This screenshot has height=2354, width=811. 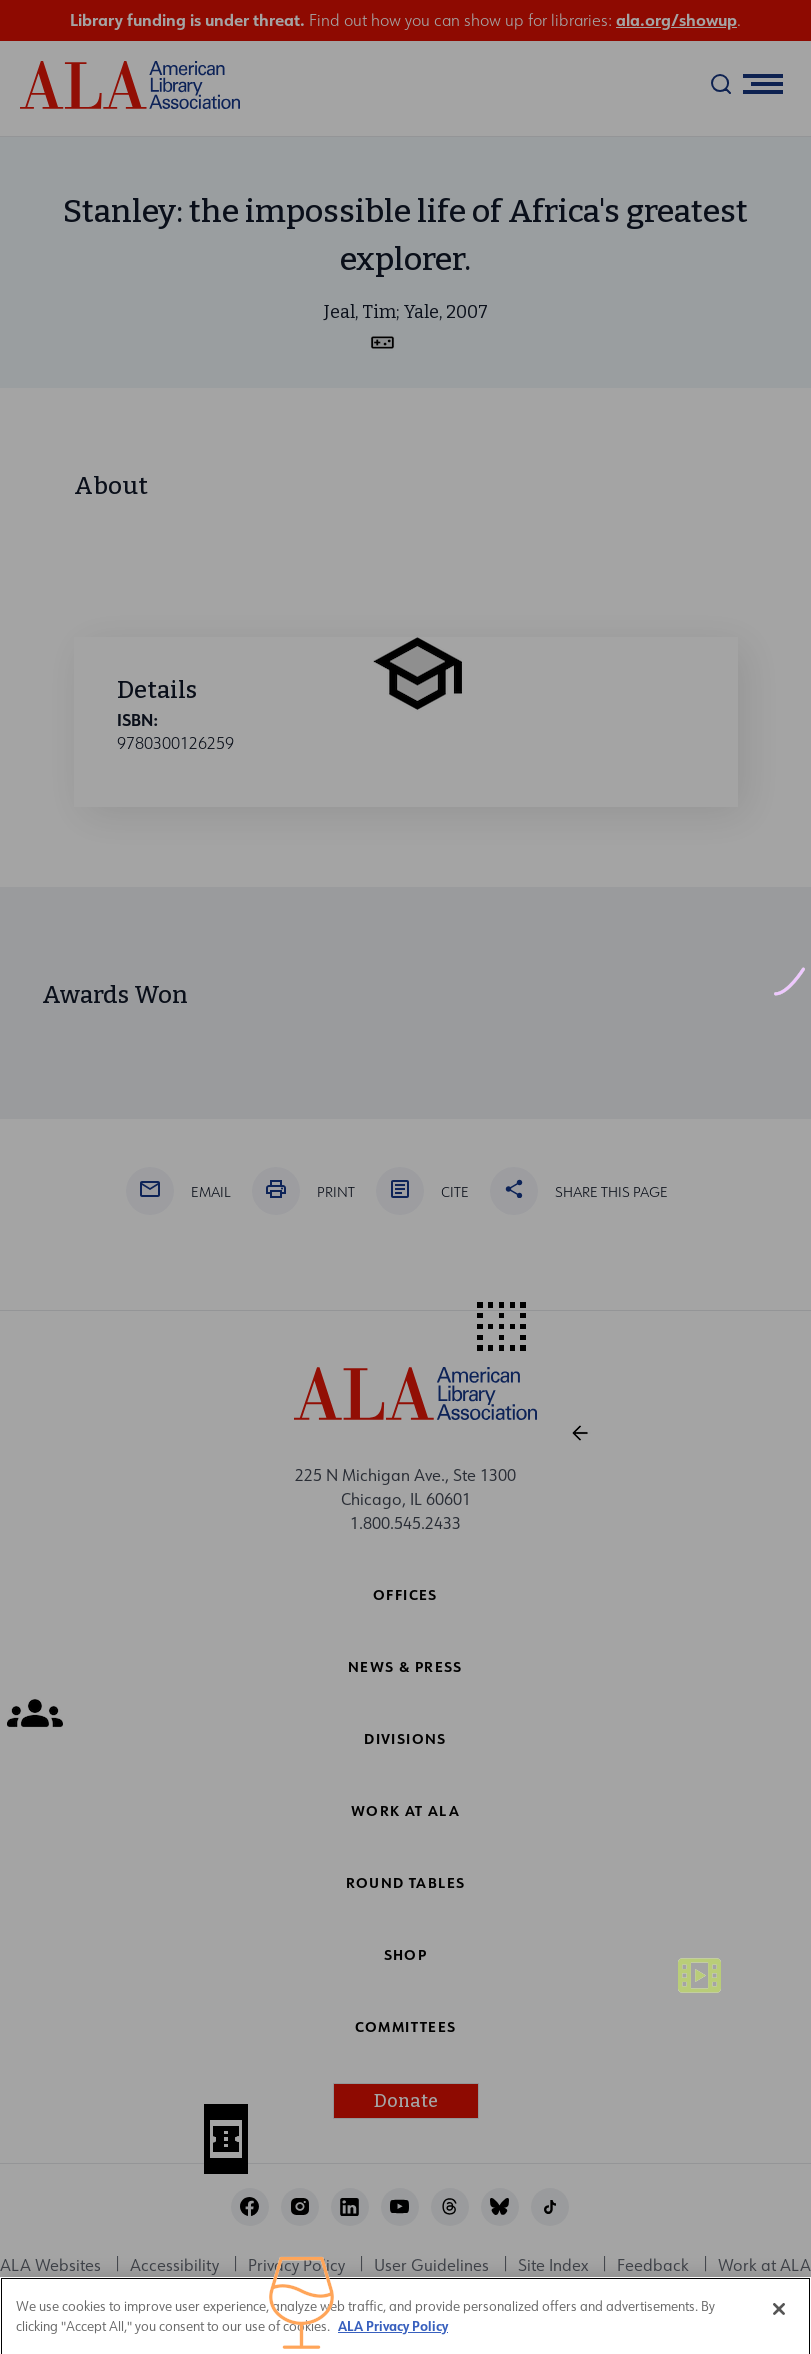 What do you see at coordinates (501, 1326) in the screenshot?
I see `remove all borders from a cell or table` at bounding box center [501, 1326].